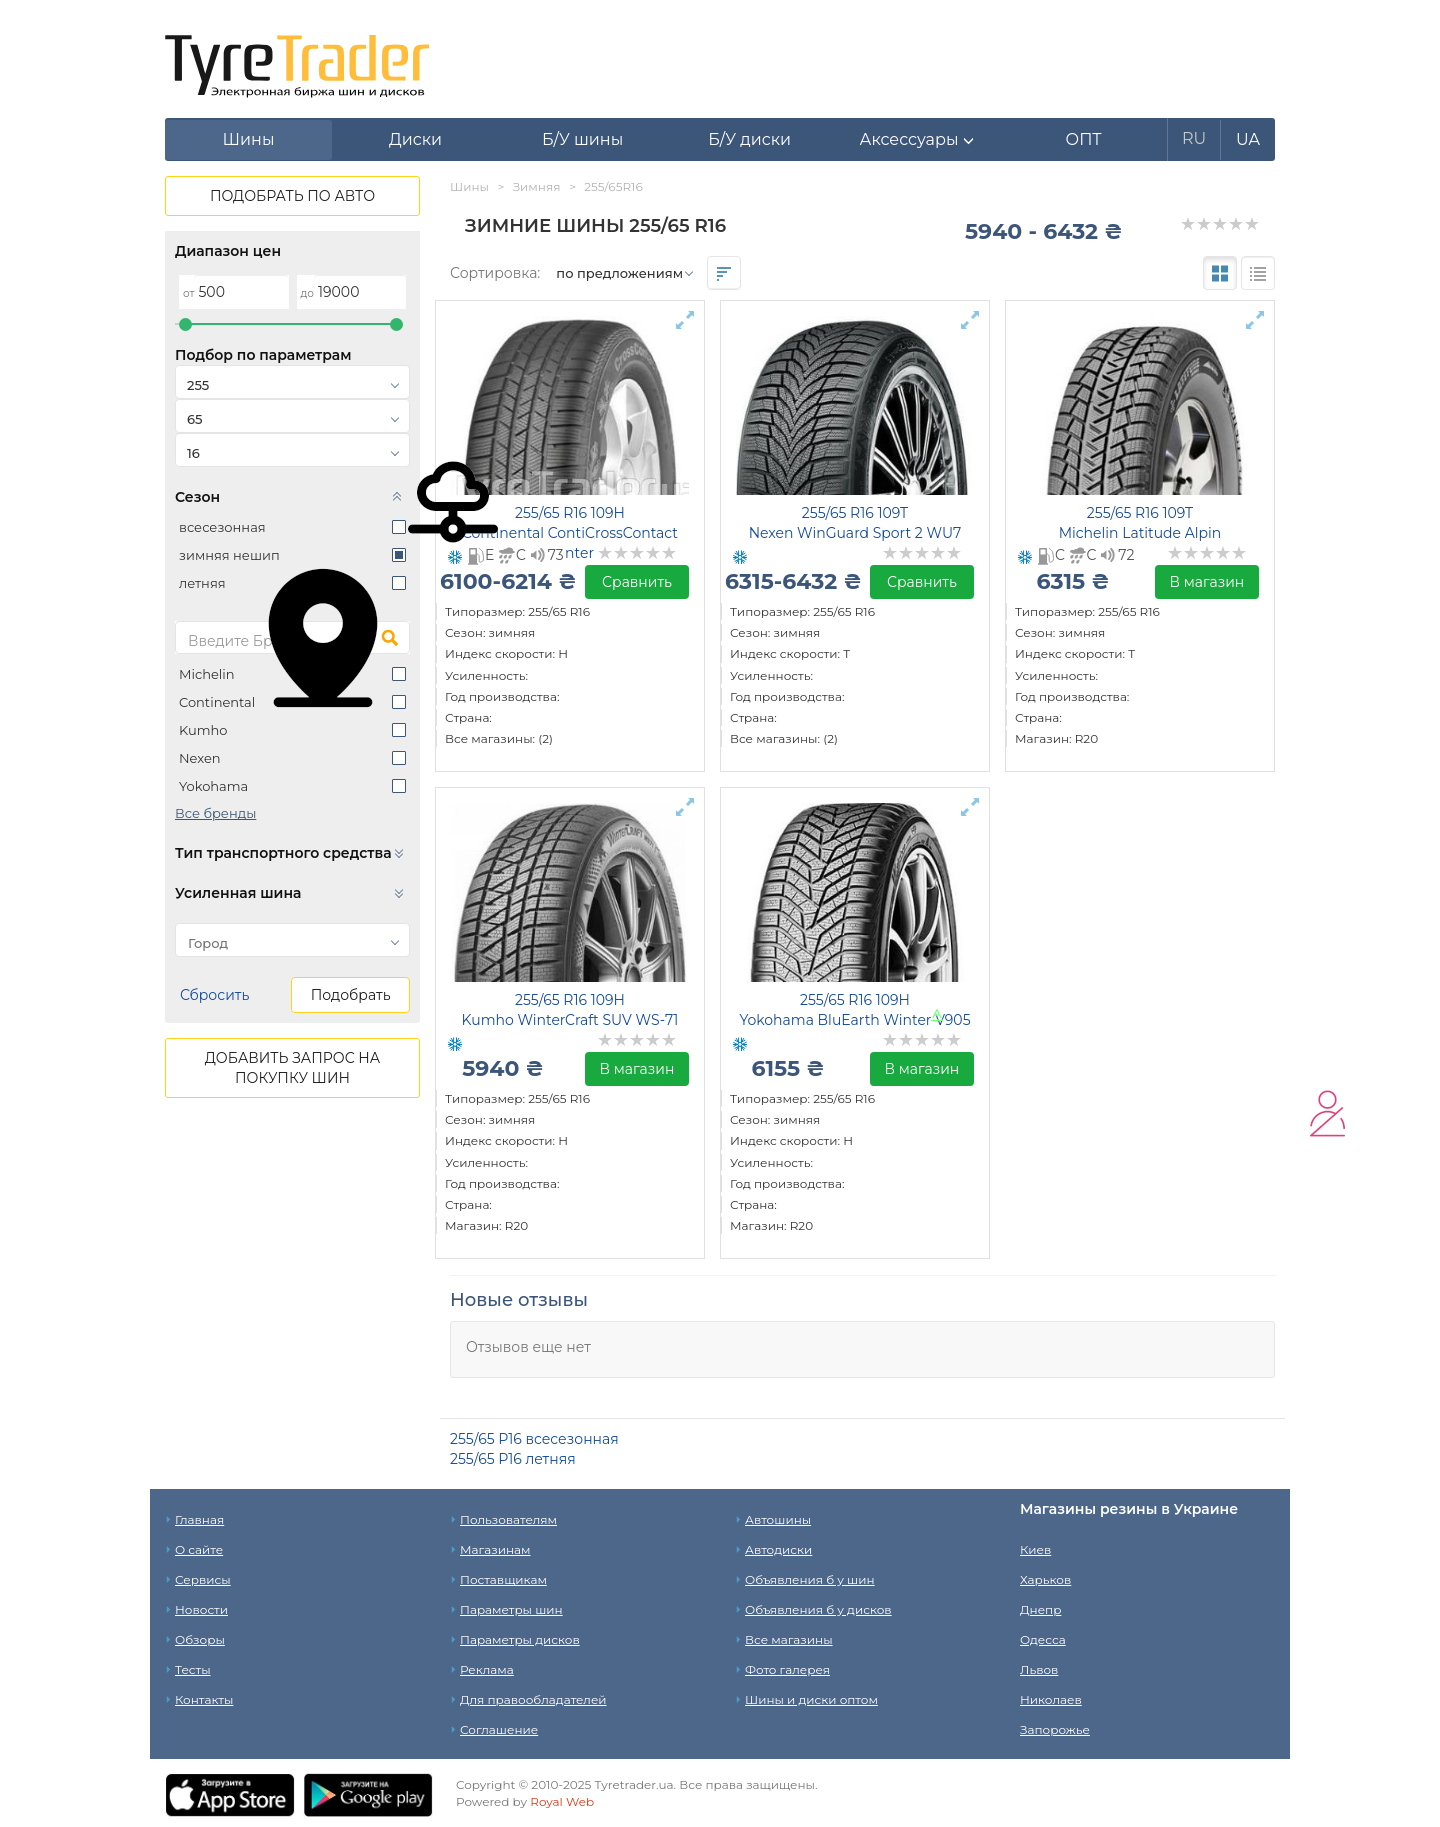 The height and width of the screenshot is (1827, 1440). What do you see at coordinates (1327, 1113) in the screenshot?
I see `fasten seatbelt reminder` at bounding box center [1327, 1113].